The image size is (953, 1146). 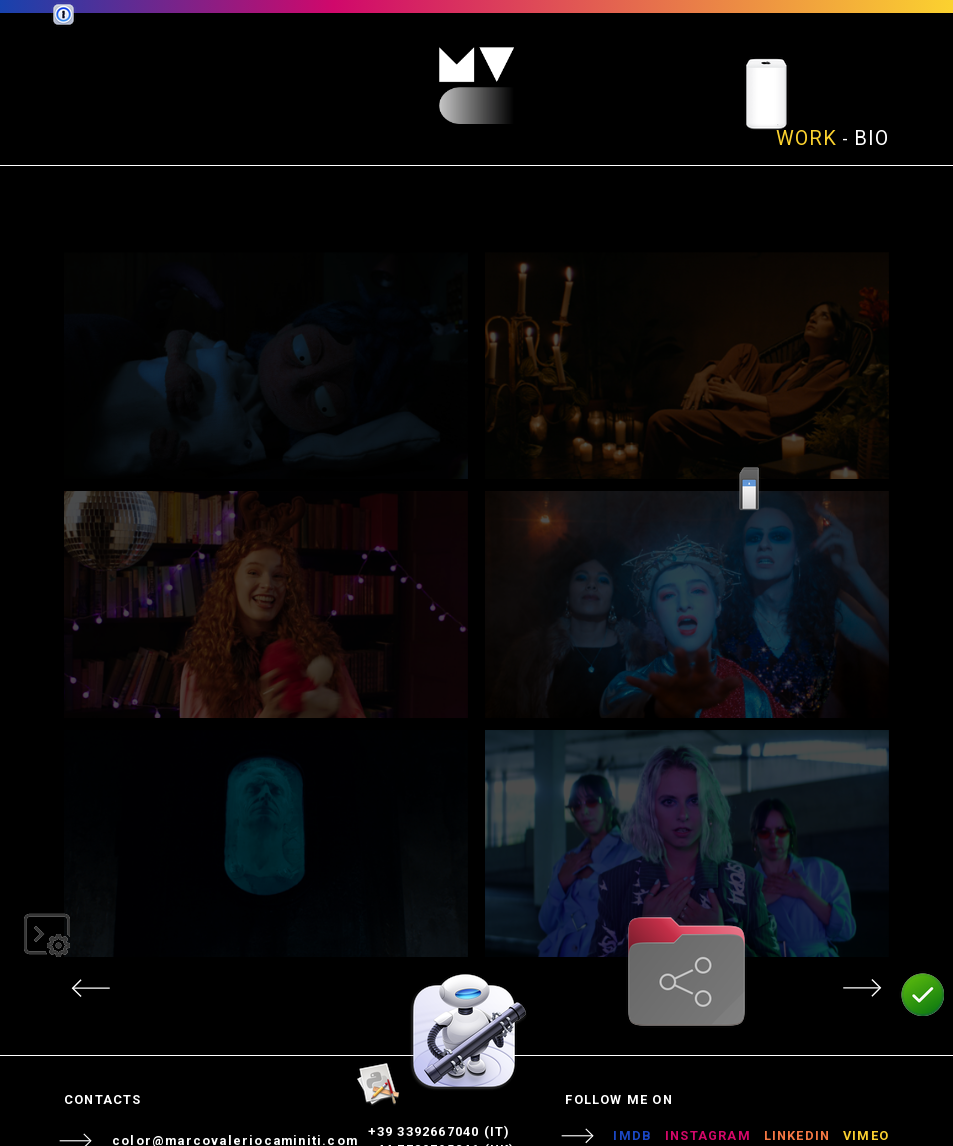 What do you see at coordinates (47, 934) in the screenshot?
I see `open terminal preferences` at bounding box center [47, 934].